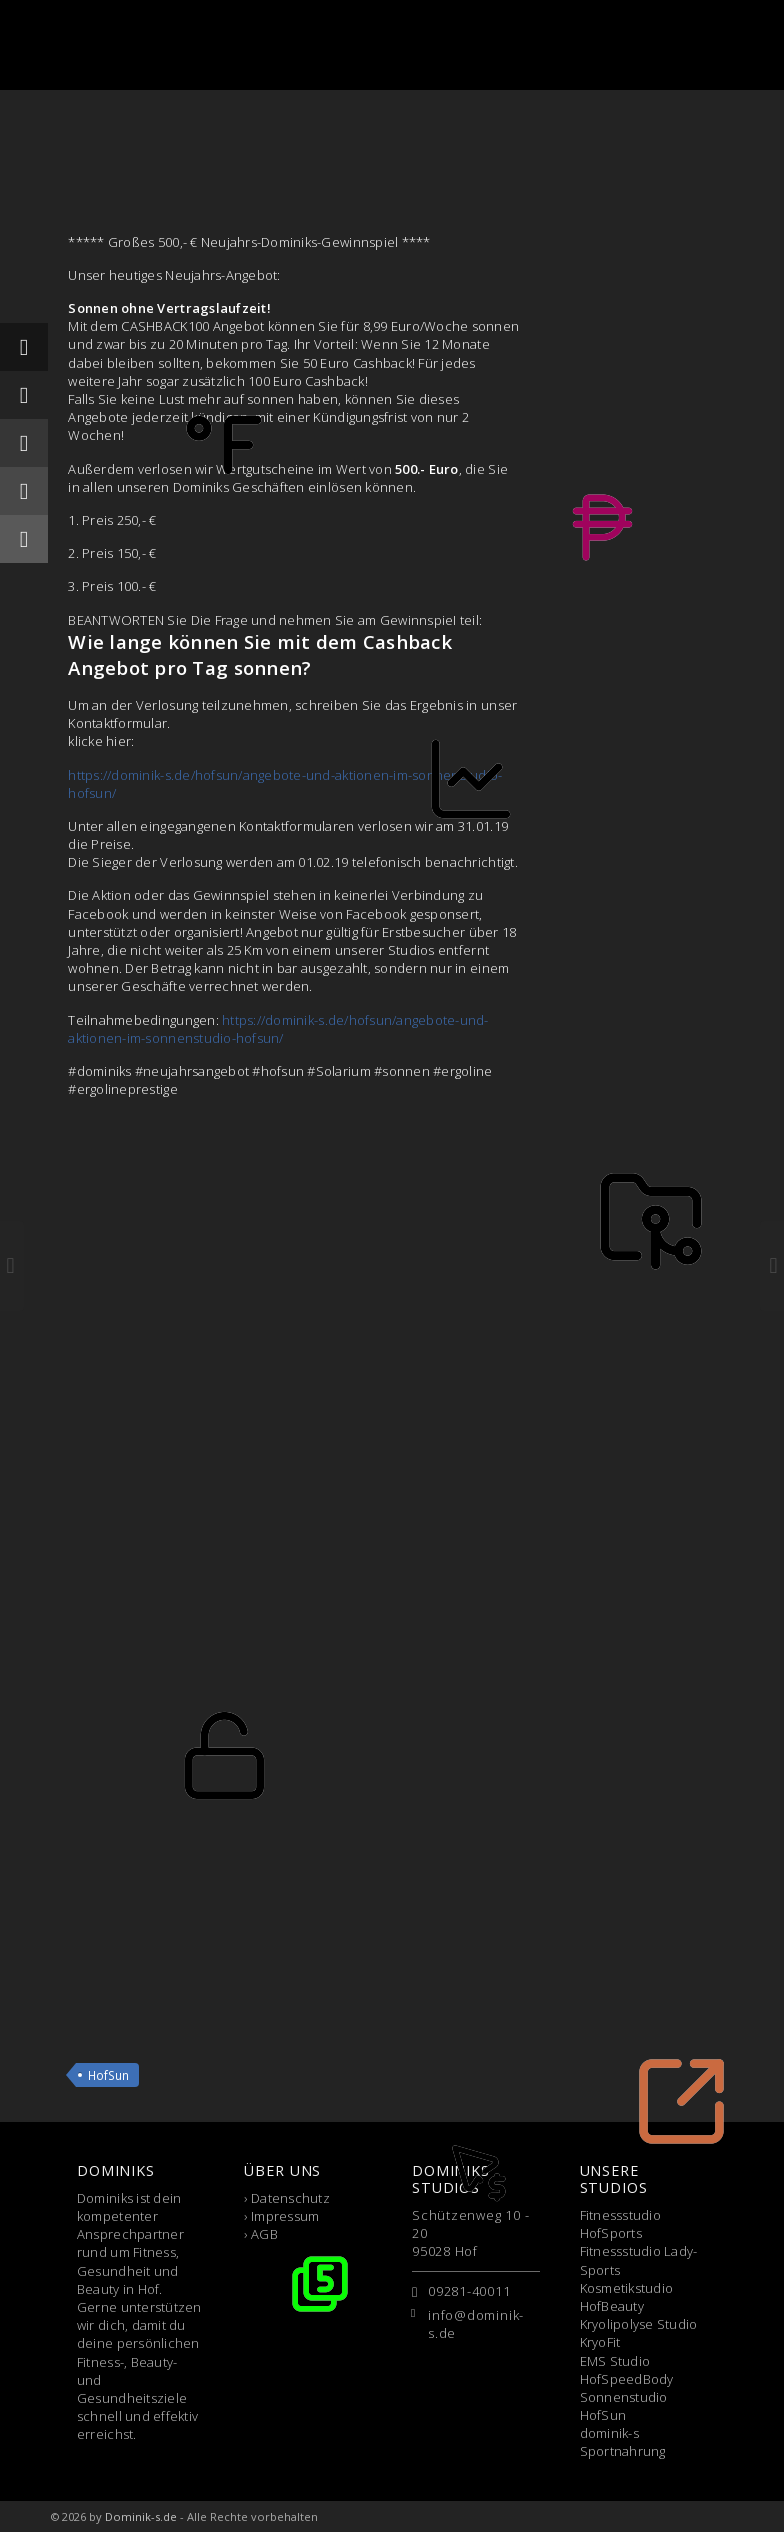 This screenshot has width=784, height=2532. I want to click on pay-per-click advertising or cost tracking, so click(477, 2170).